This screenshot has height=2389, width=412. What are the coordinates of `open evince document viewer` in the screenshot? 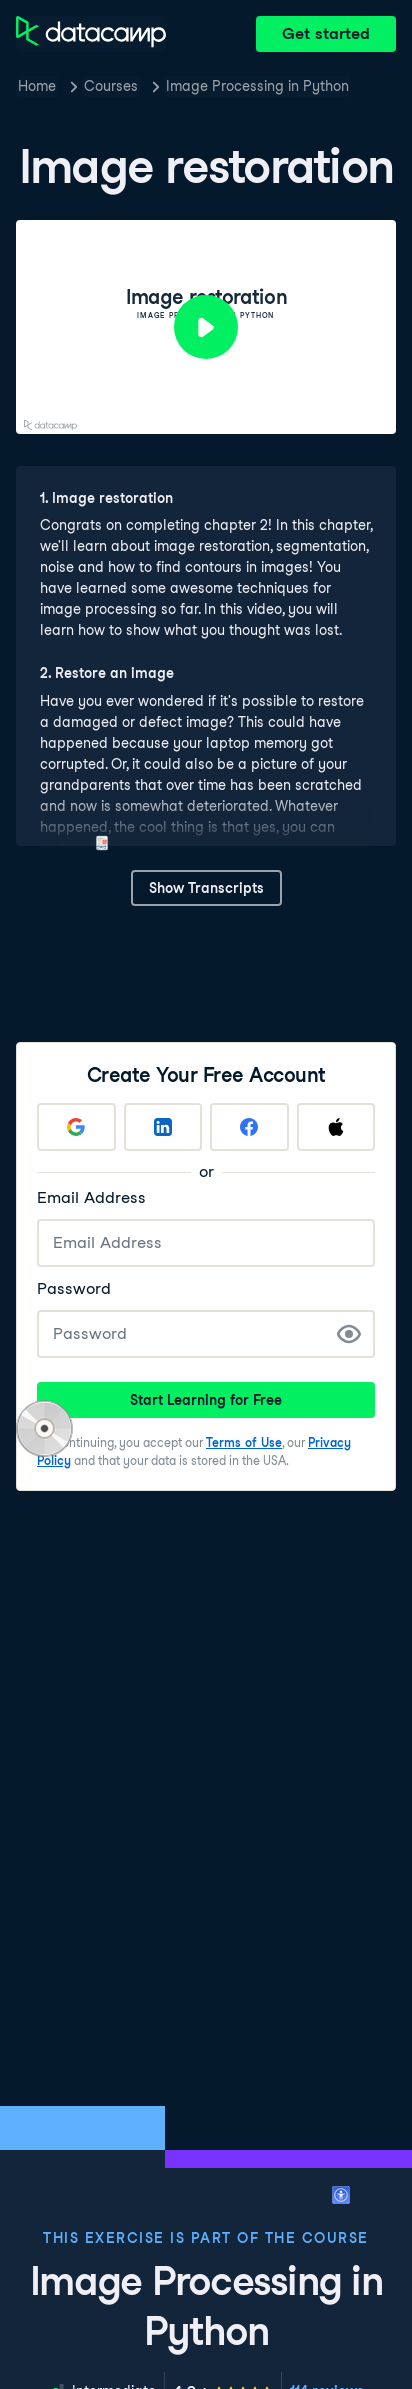 It's located at (102, 843).